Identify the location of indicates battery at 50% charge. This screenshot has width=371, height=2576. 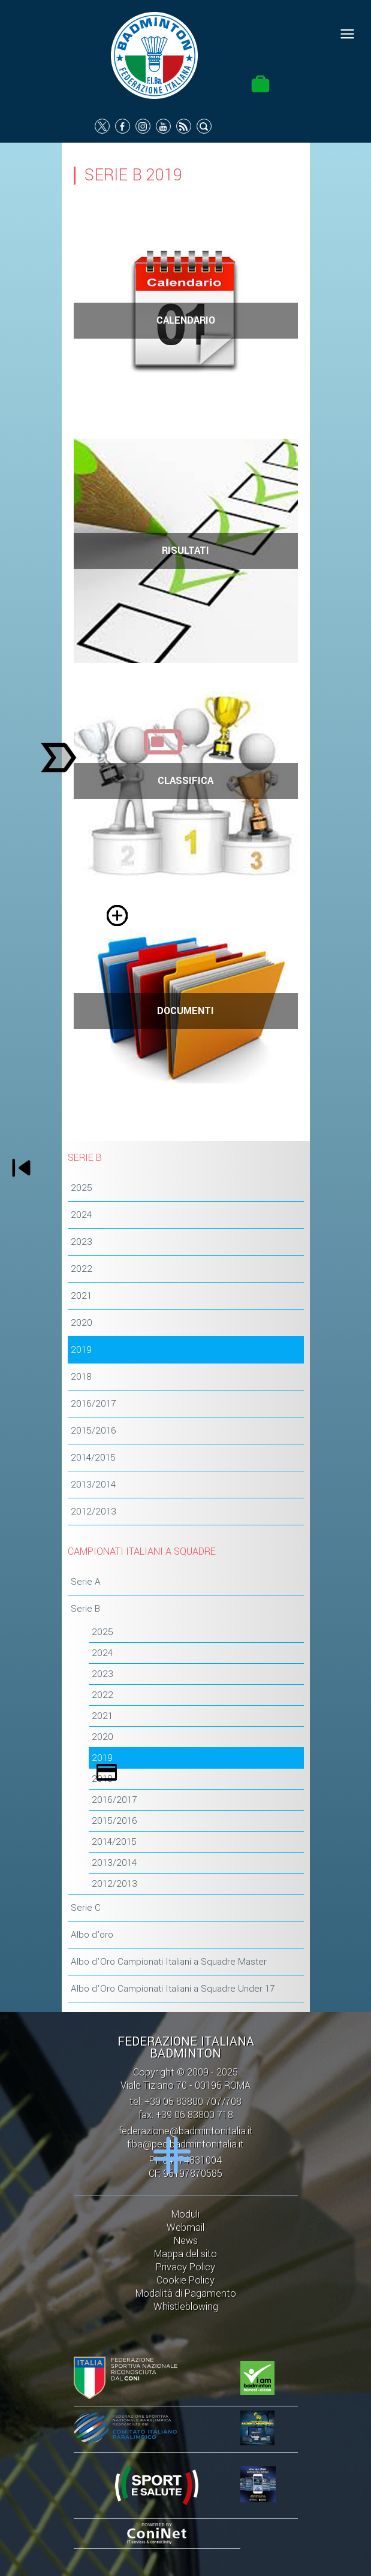
(162, 741).